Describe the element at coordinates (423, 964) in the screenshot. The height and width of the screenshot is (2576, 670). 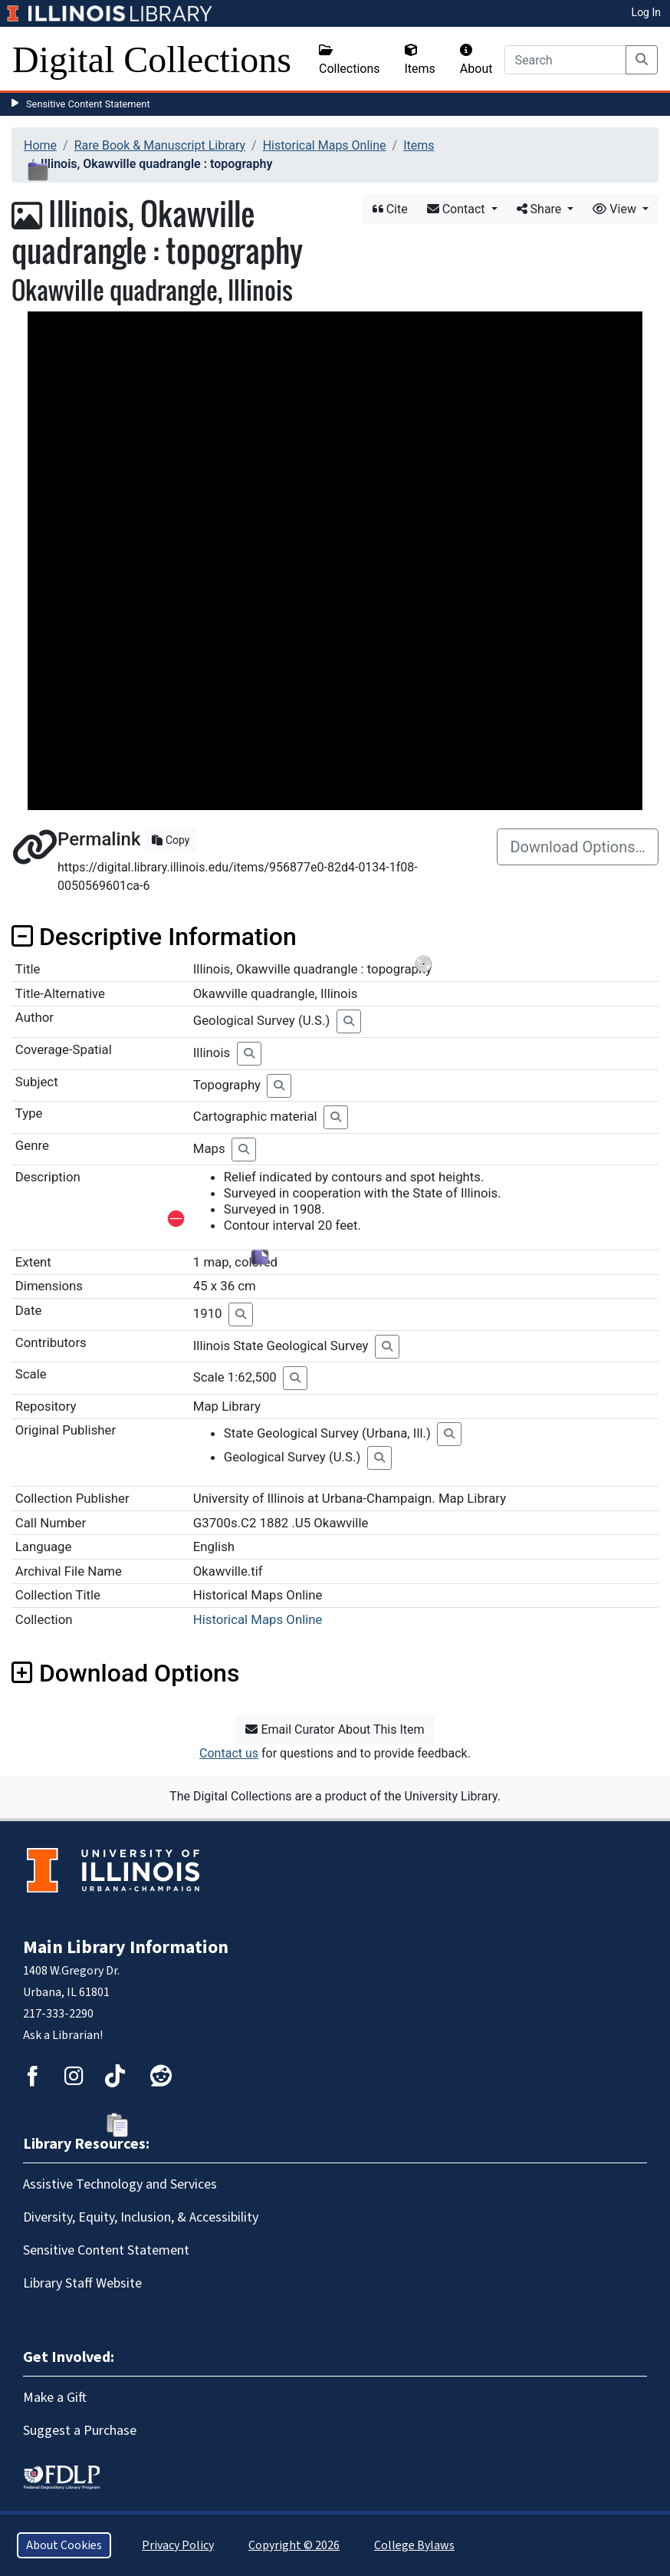
I see `access CD/DVD drive contents` at that location.